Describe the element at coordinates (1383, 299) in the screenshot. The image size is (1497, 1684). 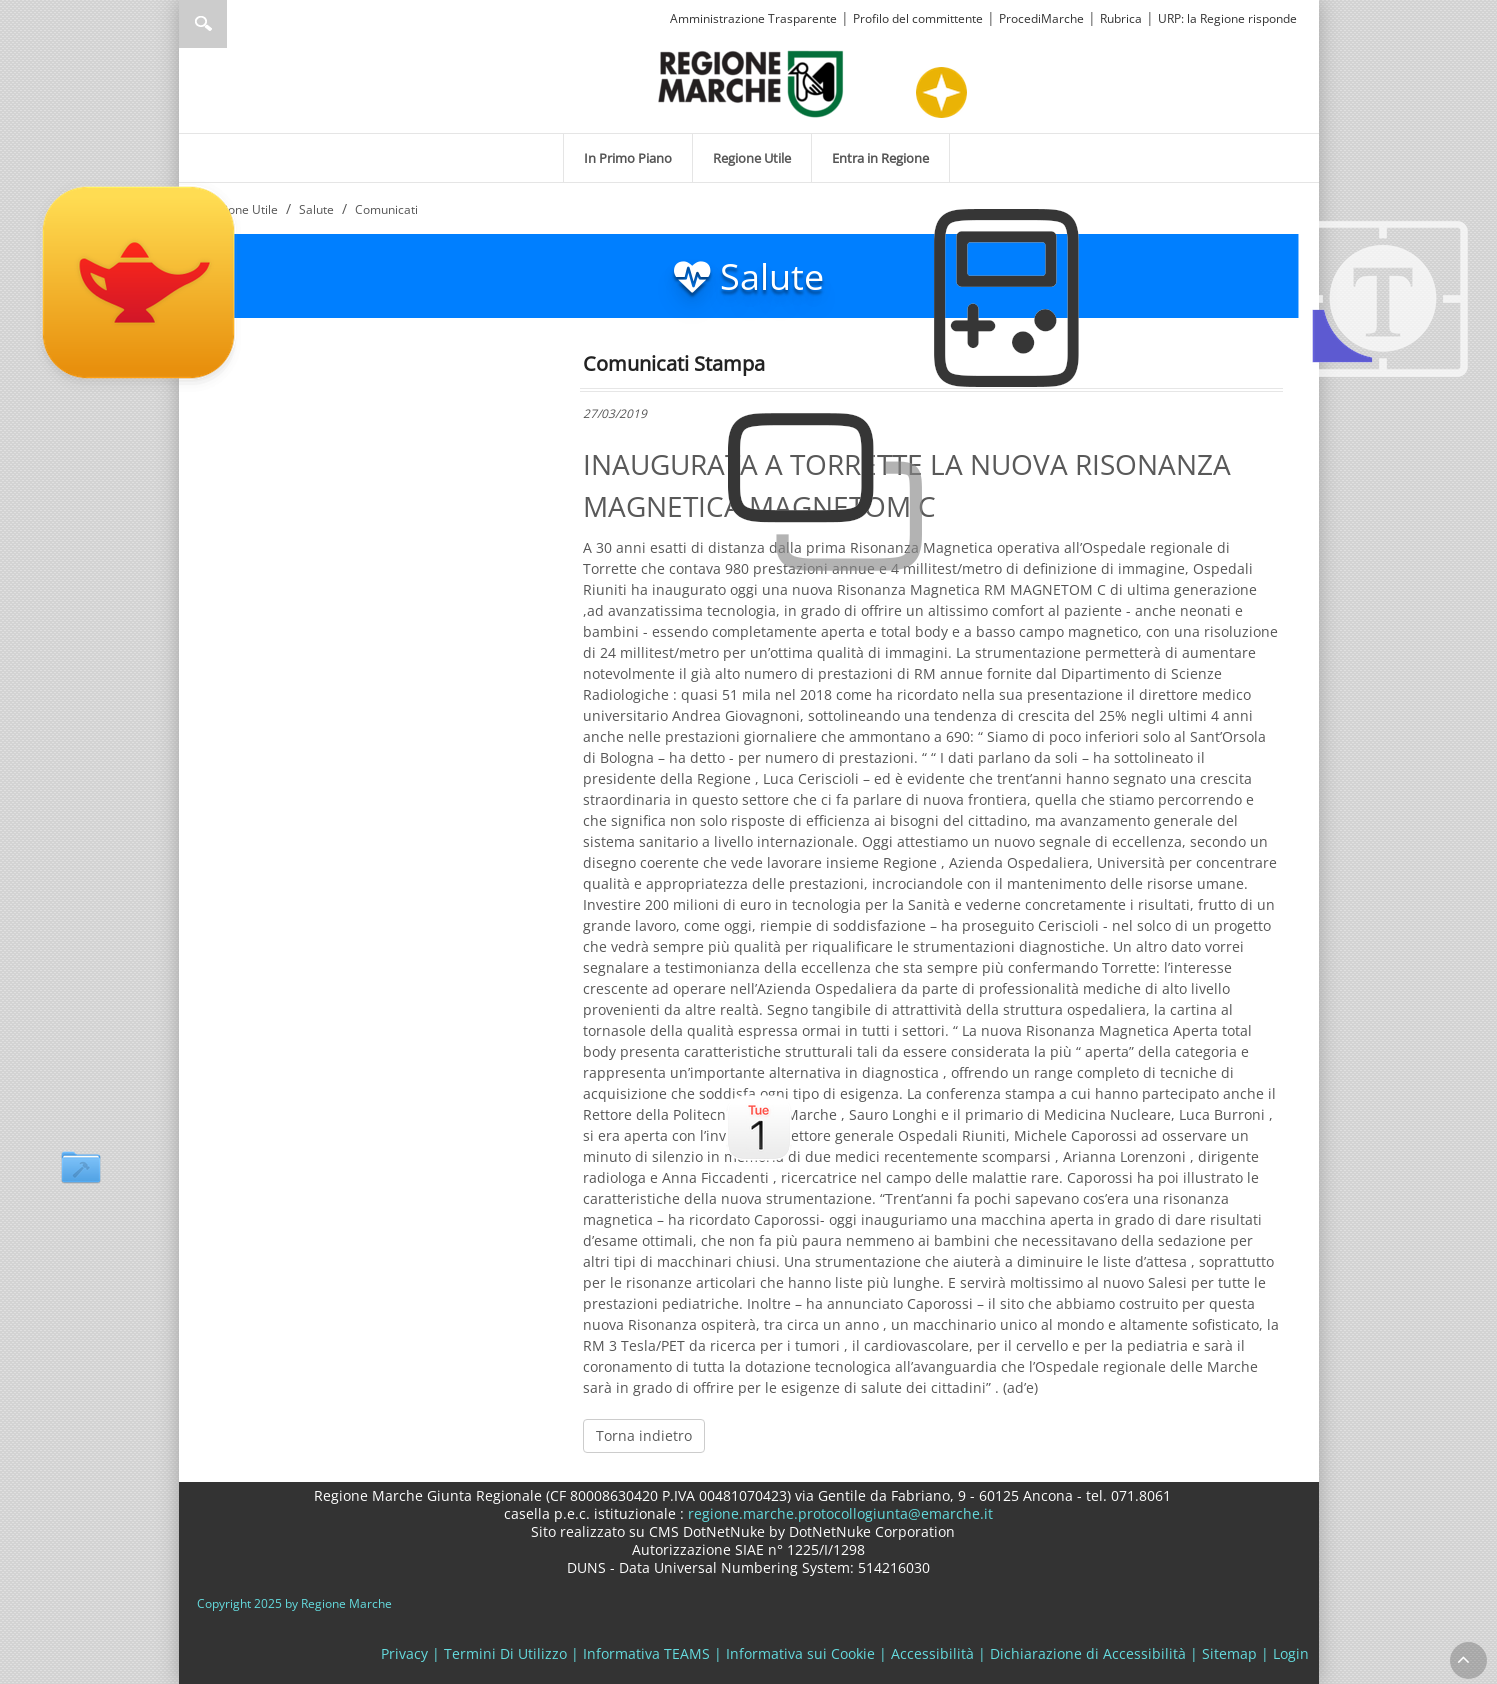
I see `access text generator tools in iMovie` at that location.